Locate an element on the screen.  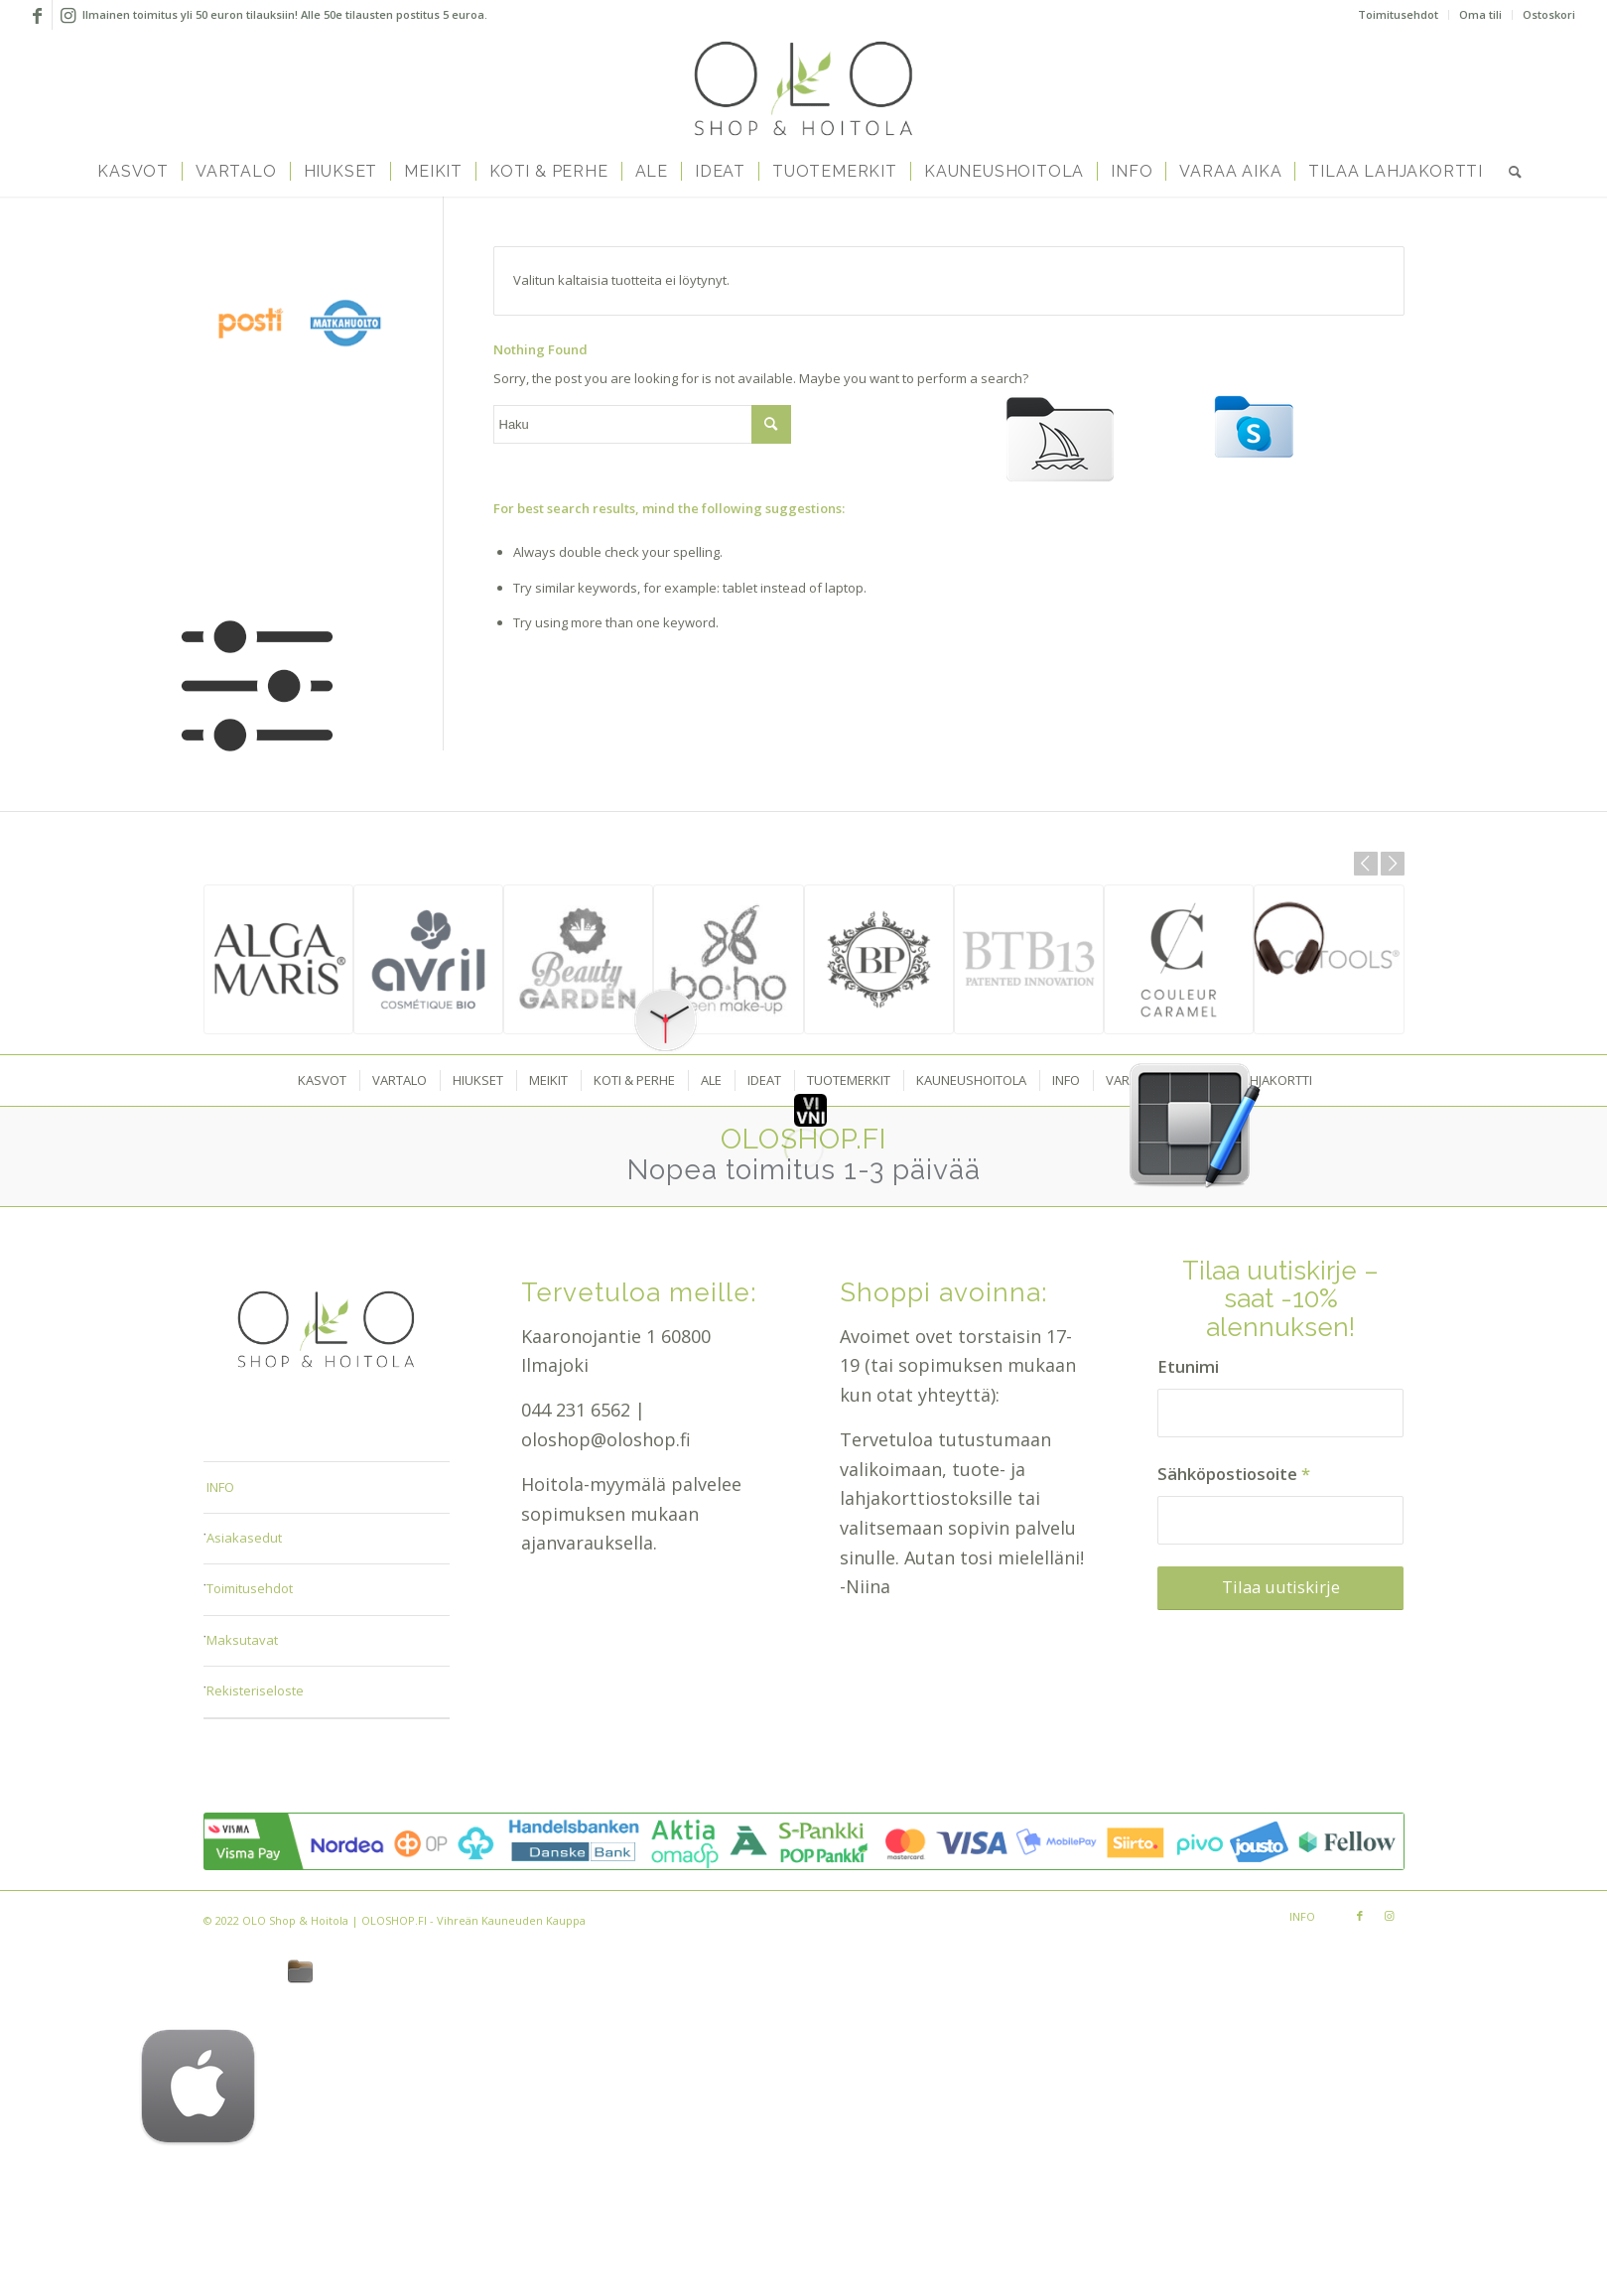
open midjourney projects folder is located at coordinates (1059, 442).